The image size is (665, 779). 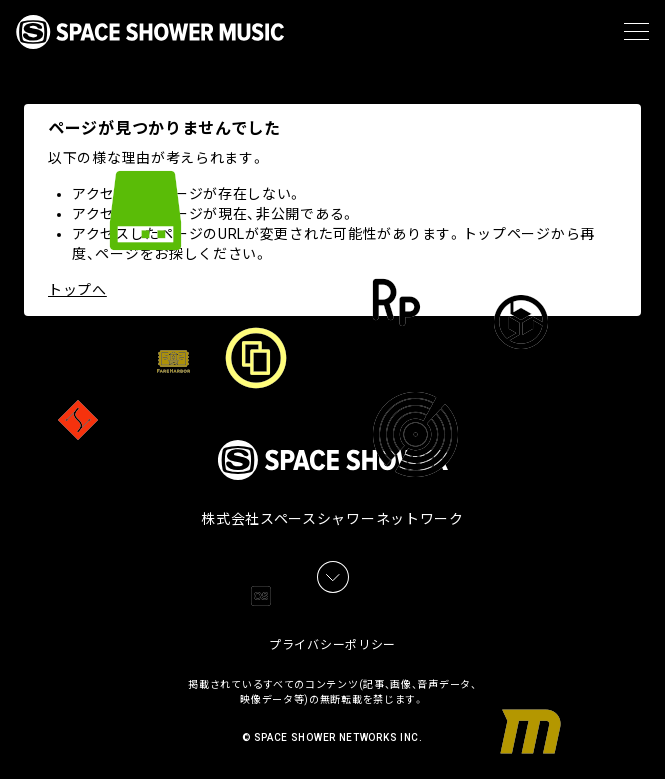 What do you see at coordinates (173, 361) in the screenshot?
I see `access FareHarbor booking services` at bounding box center [173, 361].